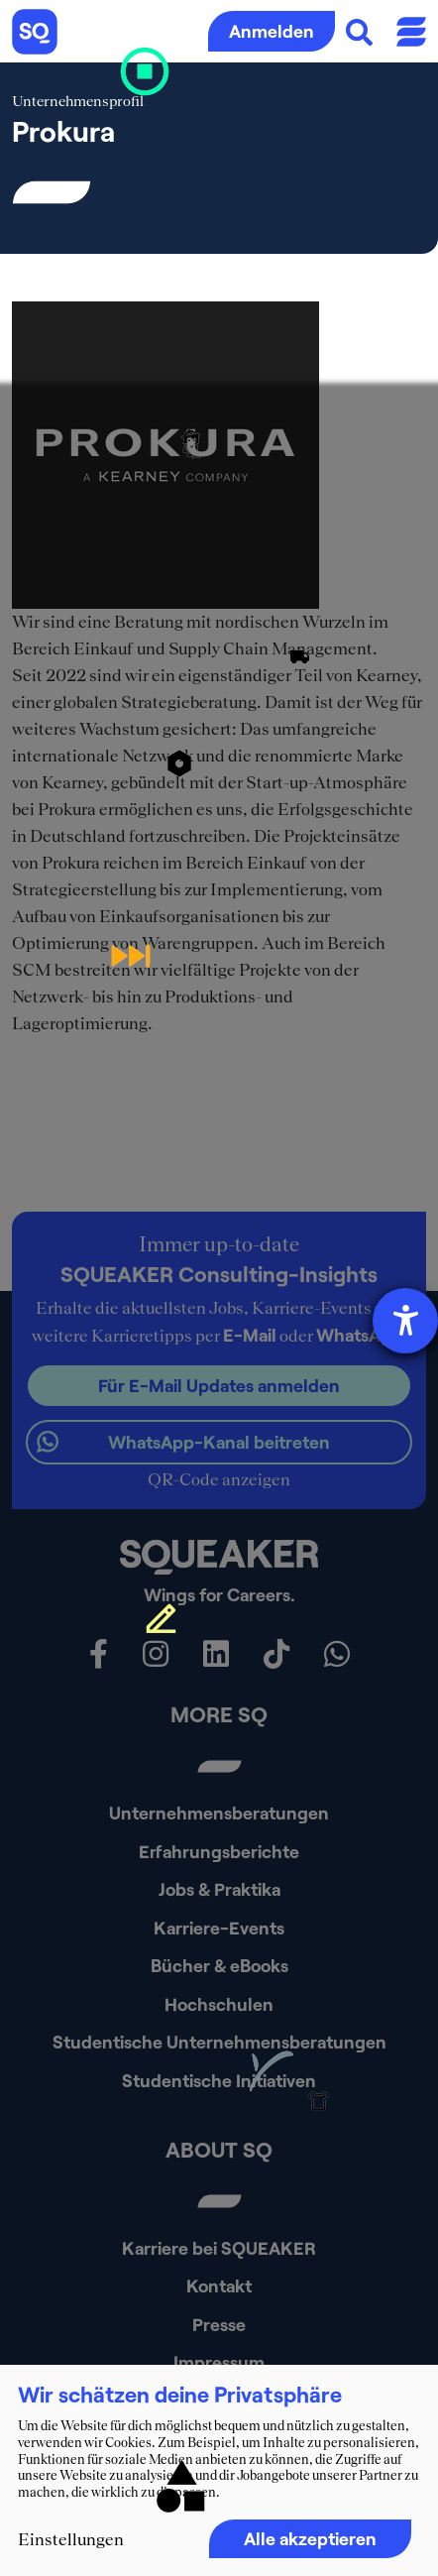 The image size is (438, 2576). What do you see at coordinates (161, 1618) in the screenshot?
I see `edit content or text` at bounding box center [161, 1618].